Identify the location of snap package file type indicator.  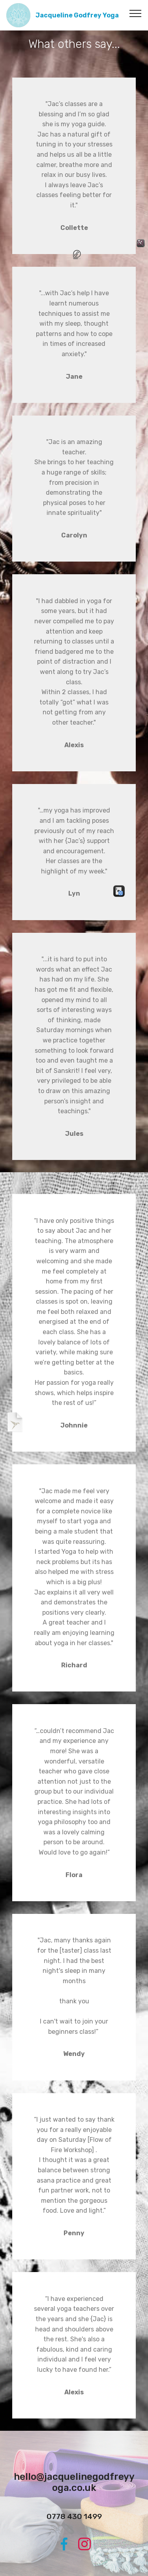
(15, 1422).